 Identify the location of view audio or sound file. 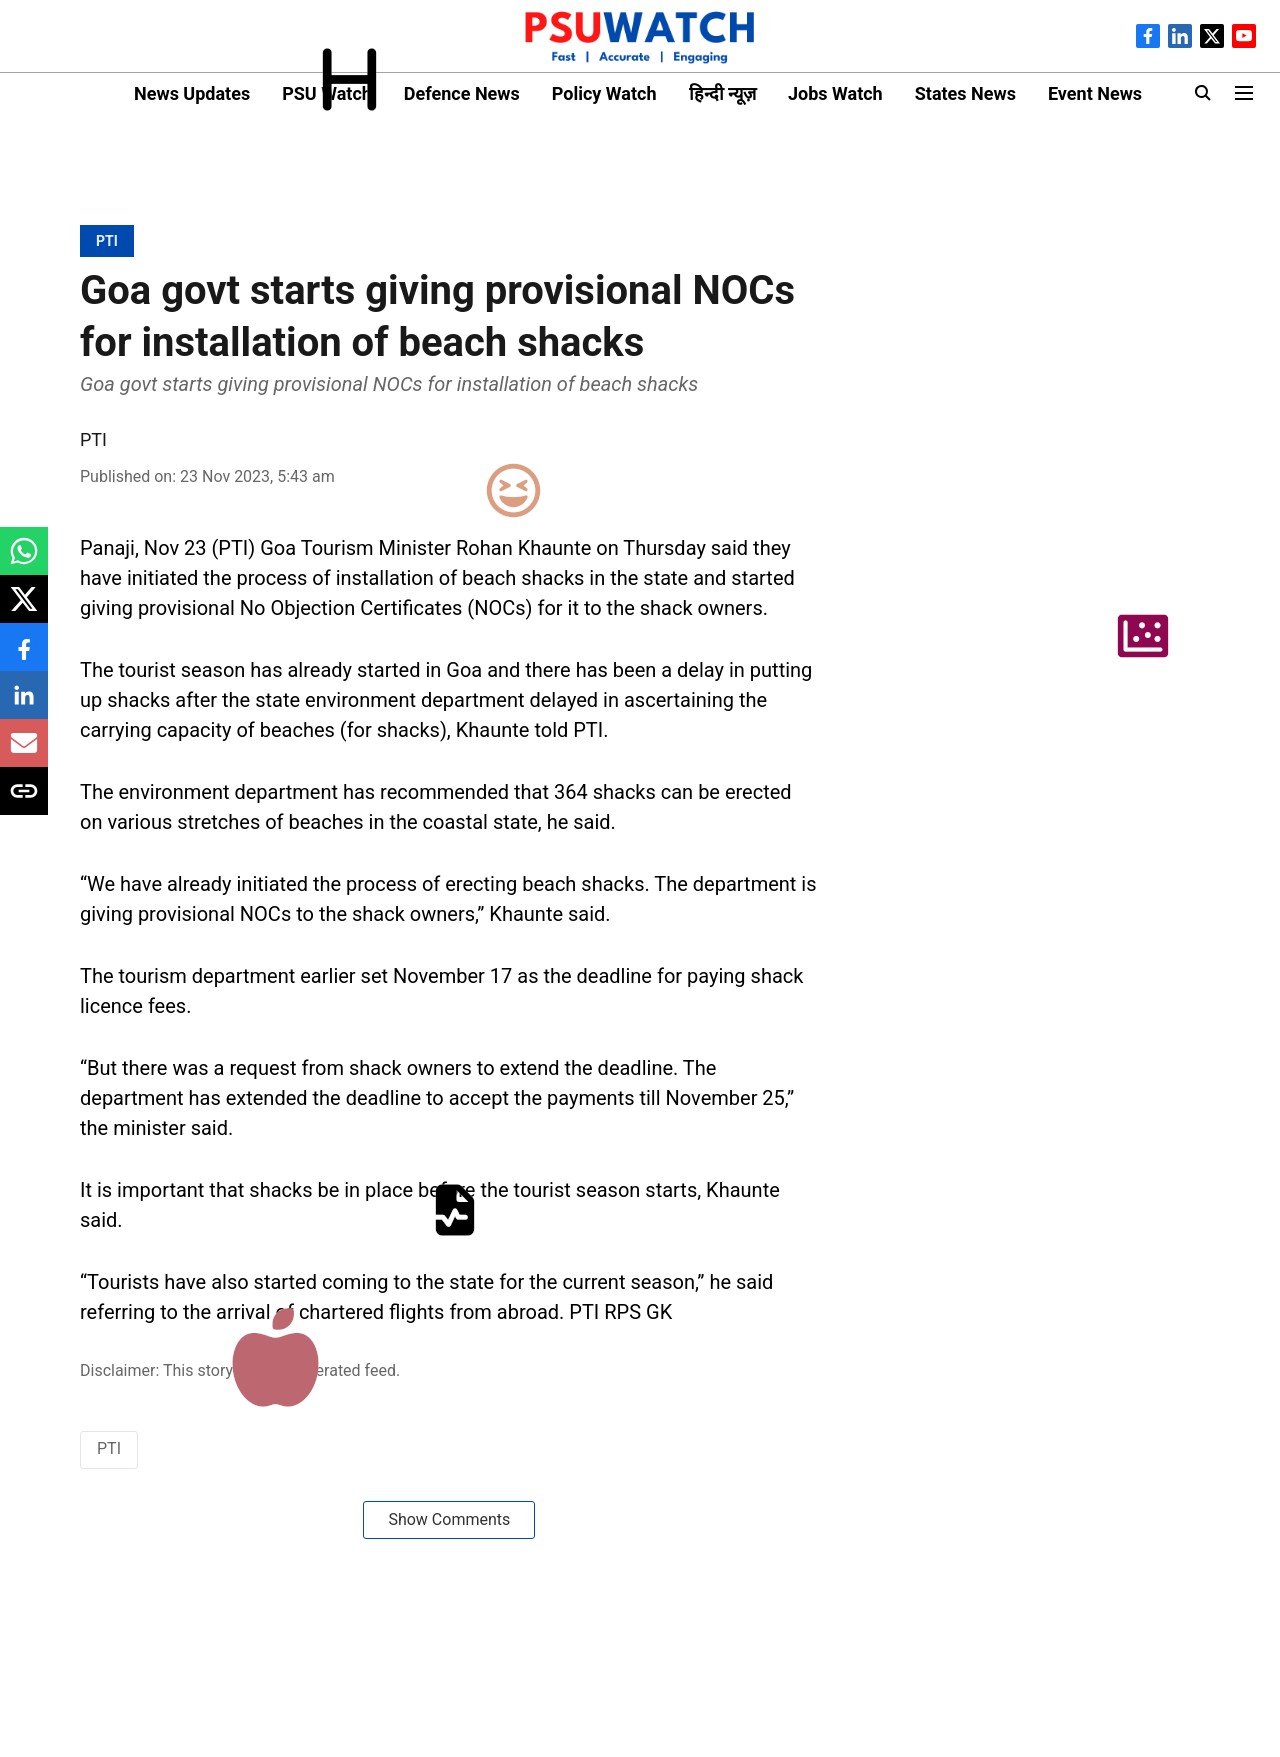
(455, 1210).